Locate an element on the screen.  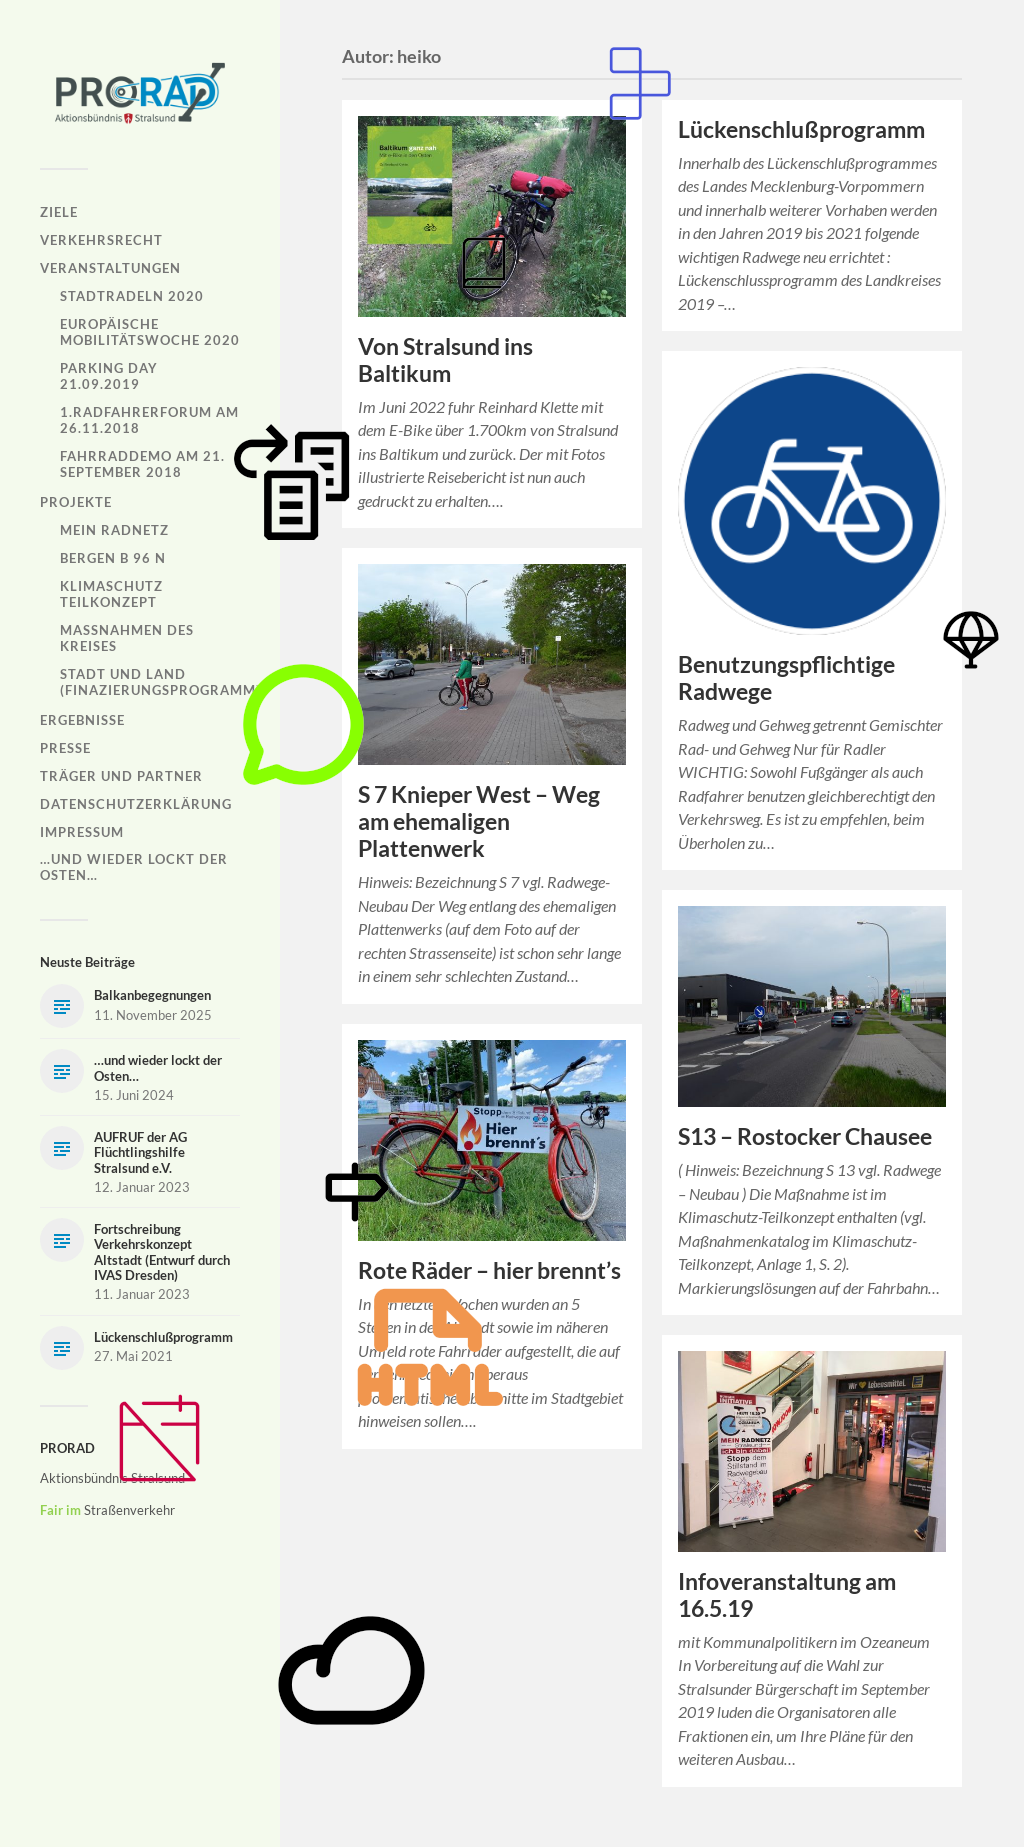
open chat or messaging is located at coordinates (303, 724).